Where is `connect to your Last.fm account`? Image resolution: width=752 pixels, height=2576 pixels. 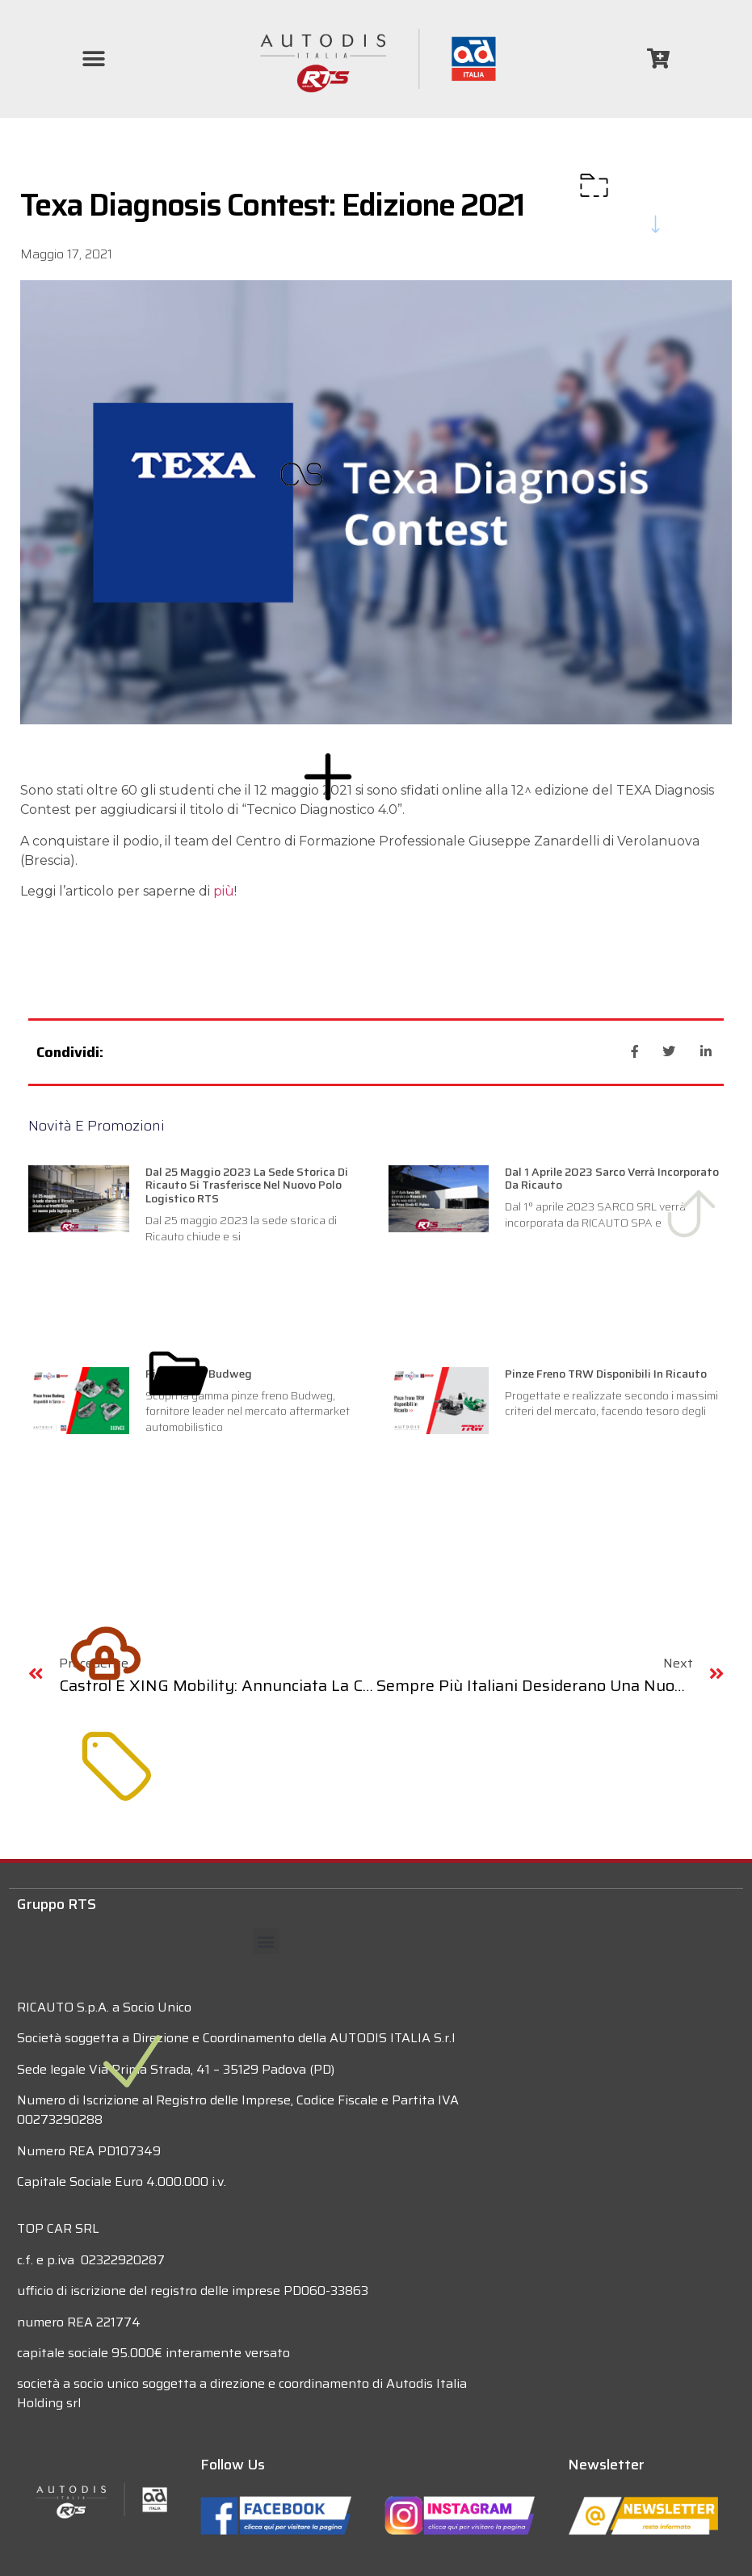 connect to your Last.fm account is located at coordinates (301, 473).